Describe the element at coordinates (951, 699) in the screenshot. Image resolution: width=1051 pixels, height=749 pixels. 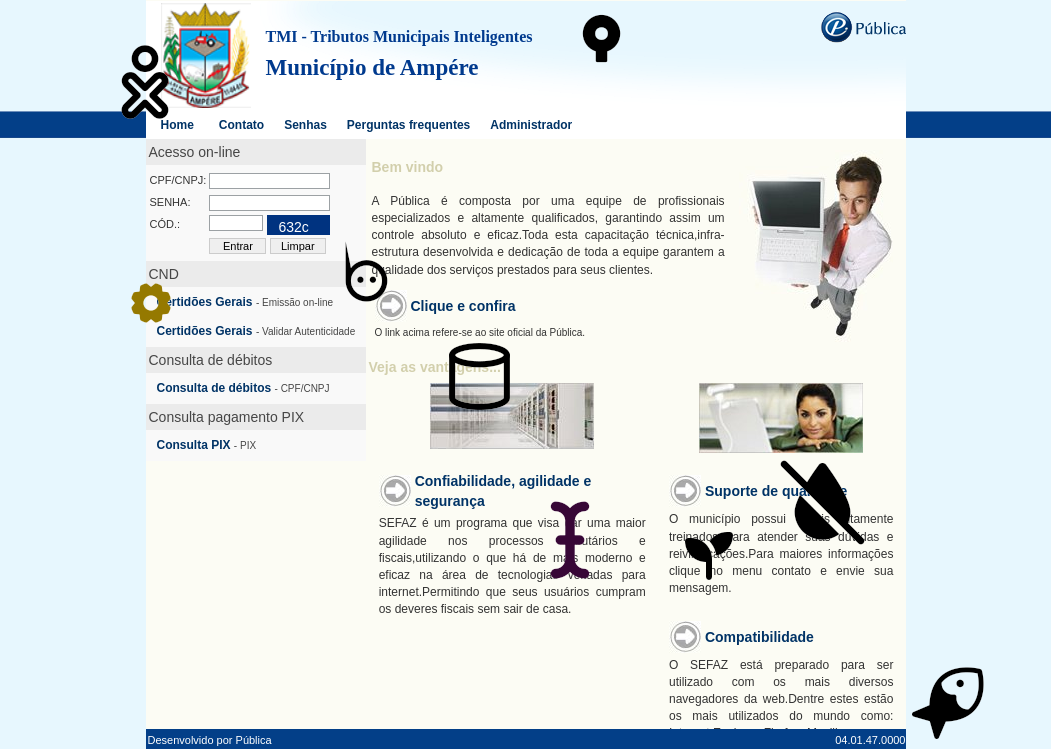
I see `access fishing or marine-related features` at that location.